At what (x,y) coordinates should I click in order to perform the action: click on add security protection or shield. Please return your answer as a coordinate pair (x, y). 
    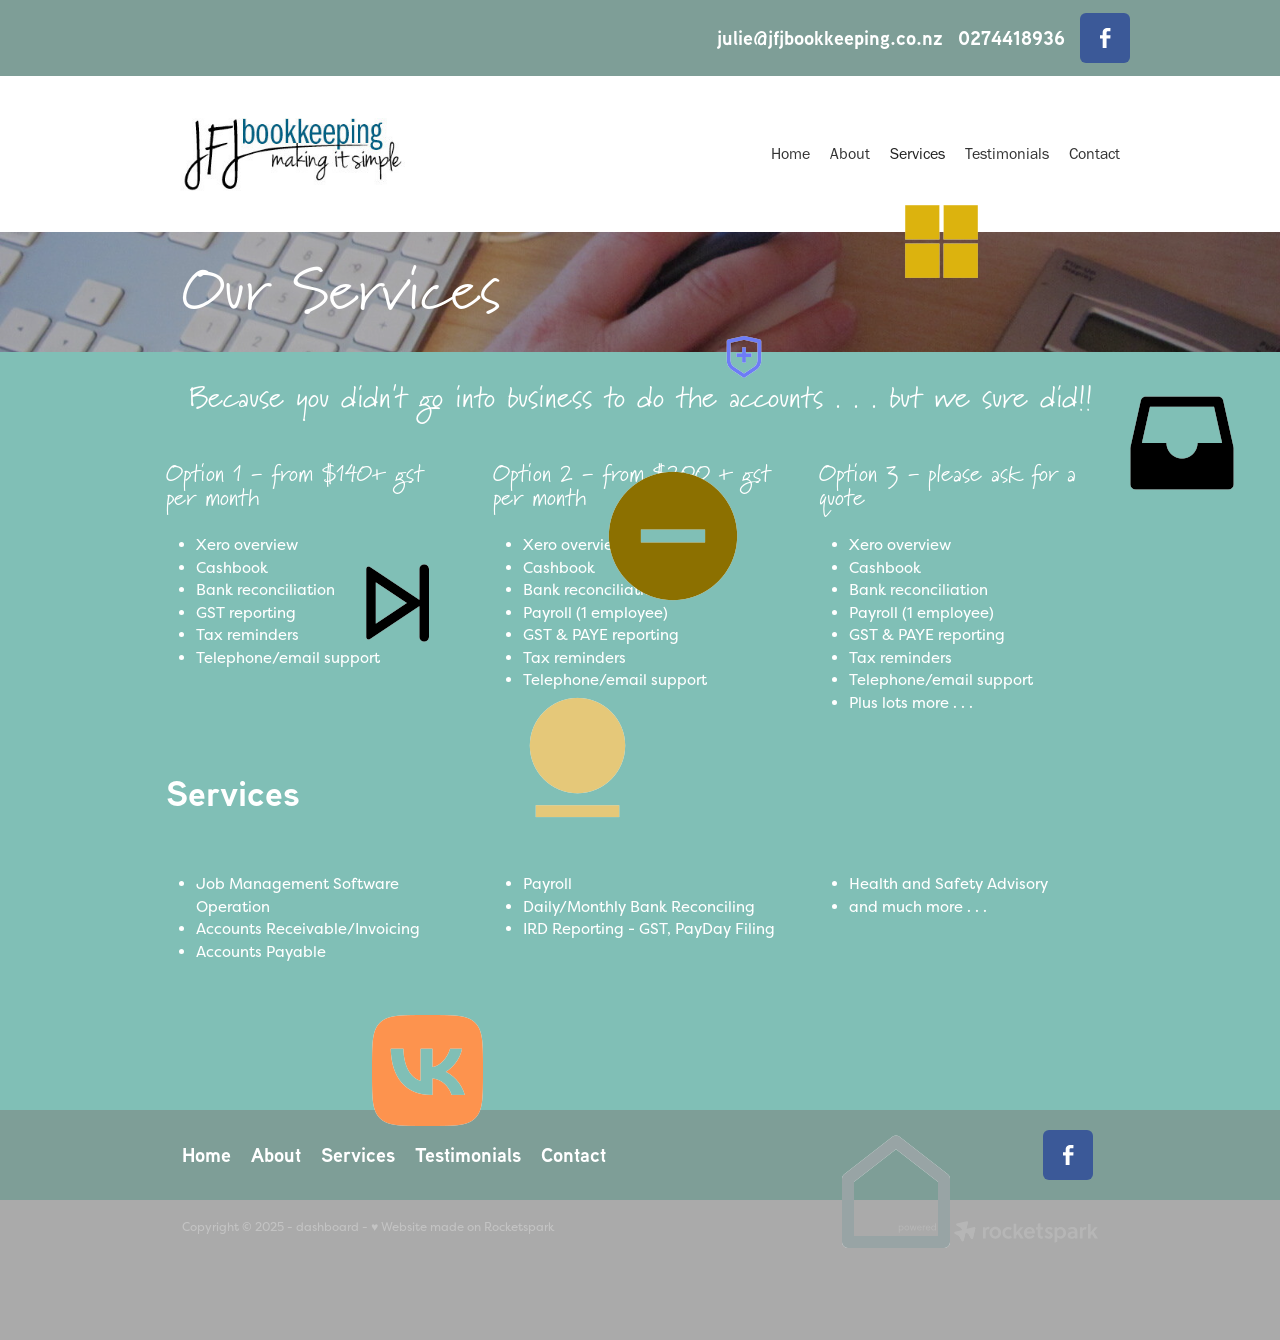
    Looking at the image, I should click on (744, 357).